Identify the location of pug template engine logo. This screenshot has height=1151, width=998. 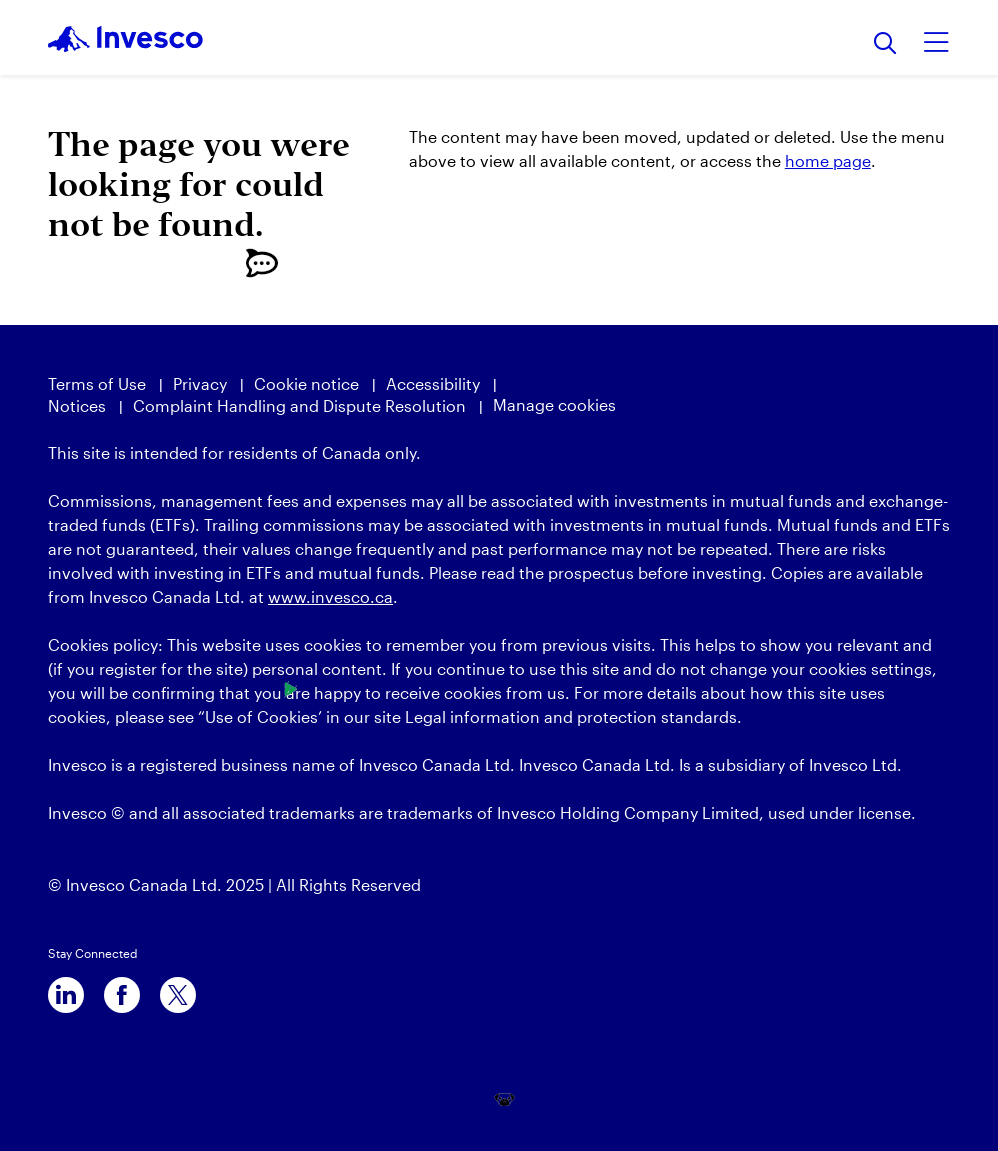
(504, 1099).